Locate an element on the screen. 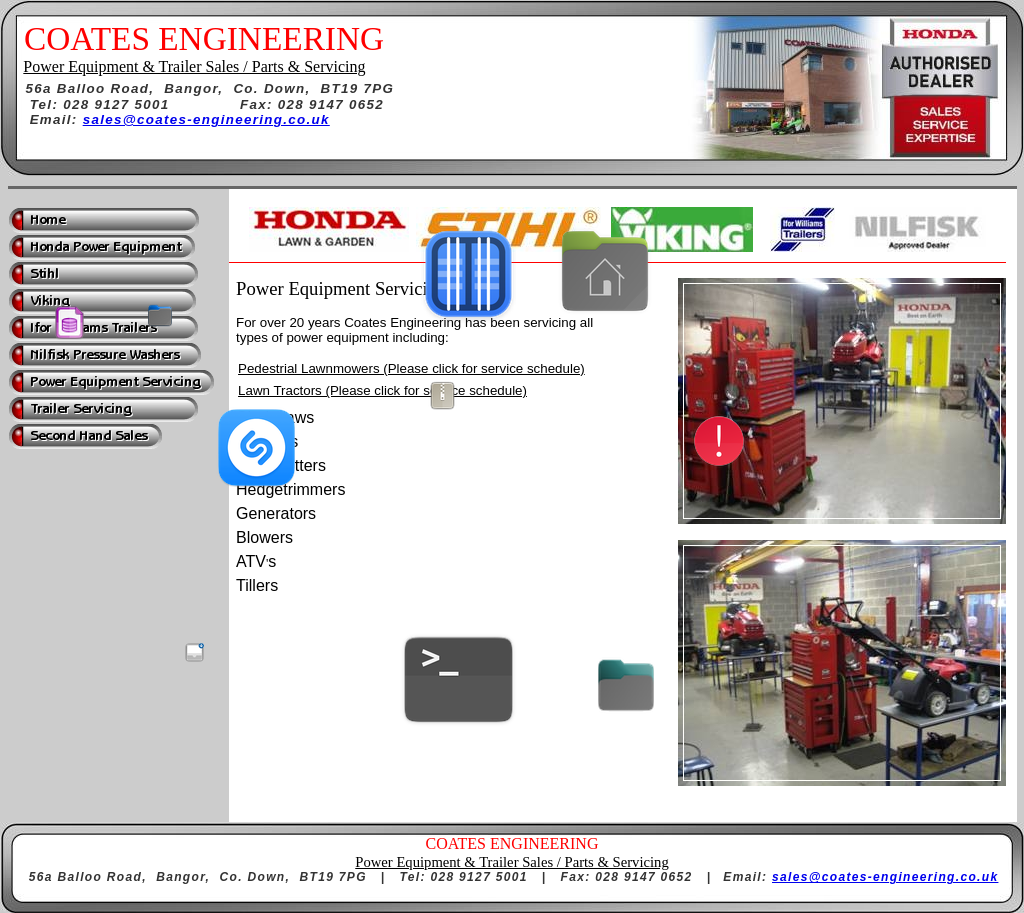  open an opendocument database file is located at coordinates (69, 322).